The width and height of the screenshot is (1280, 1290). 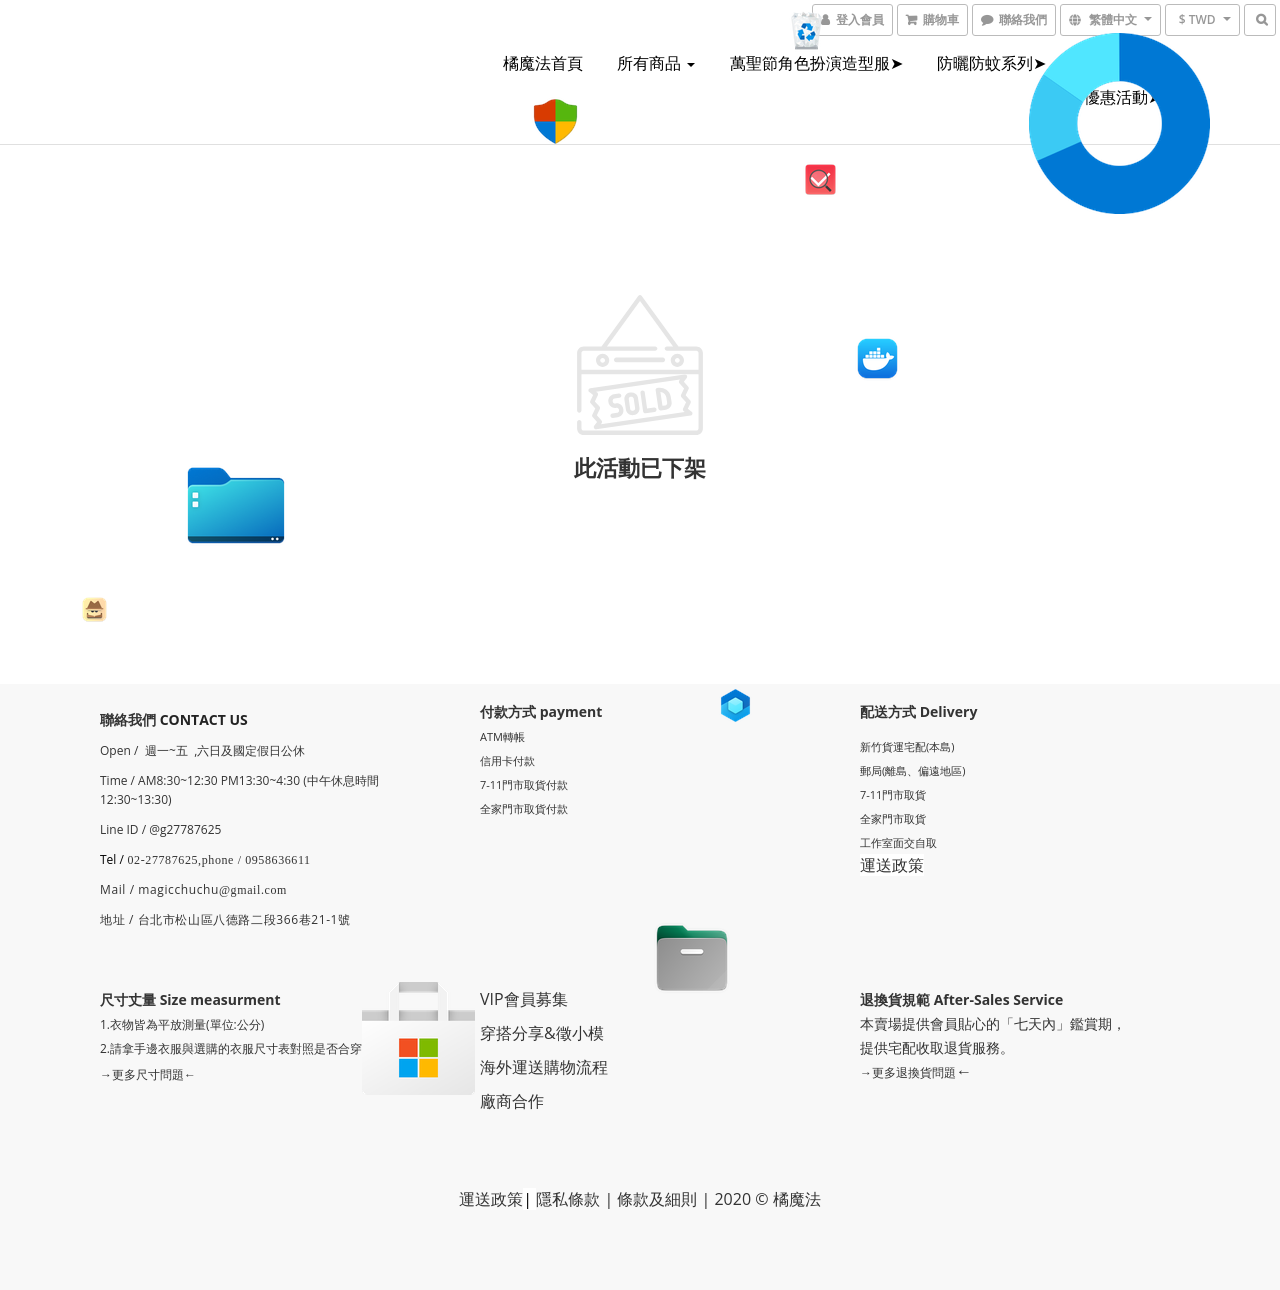 I want to click on open dconf editor to modify system configuration settings, so click(x=820, y=179).